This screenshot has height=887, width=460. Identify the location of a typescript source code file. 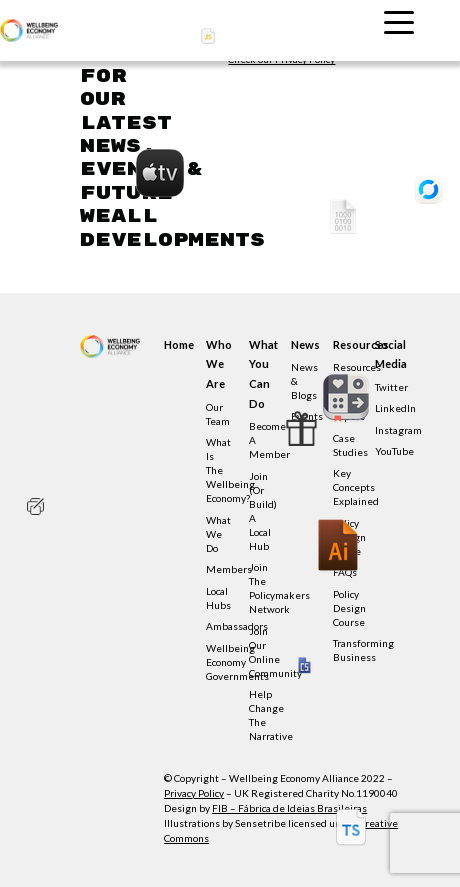
(351, 827).